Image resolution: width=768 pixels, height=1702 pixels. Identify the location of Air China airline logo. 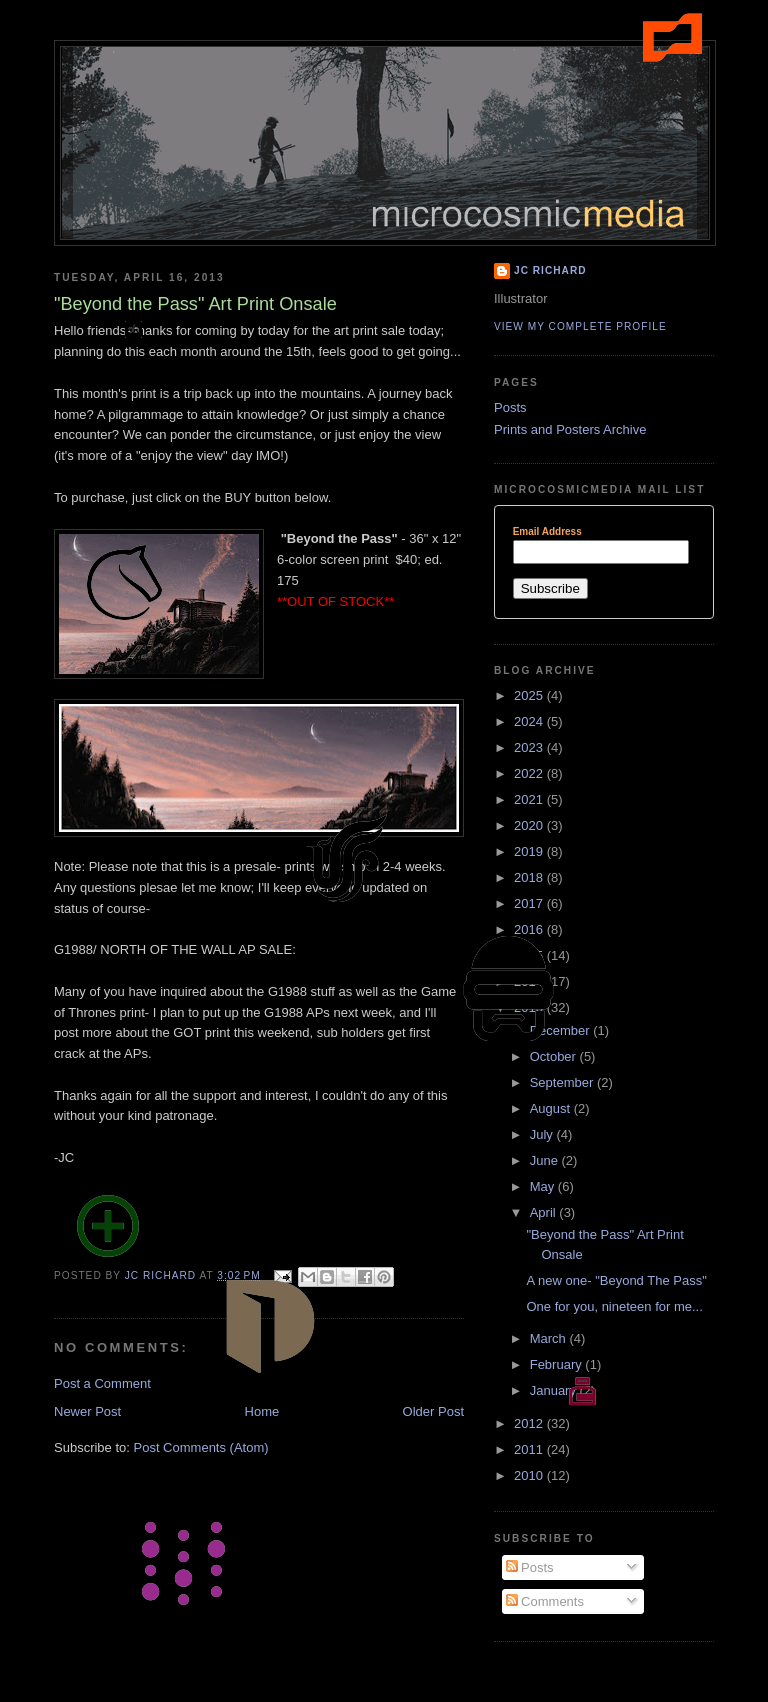
(347, 858).